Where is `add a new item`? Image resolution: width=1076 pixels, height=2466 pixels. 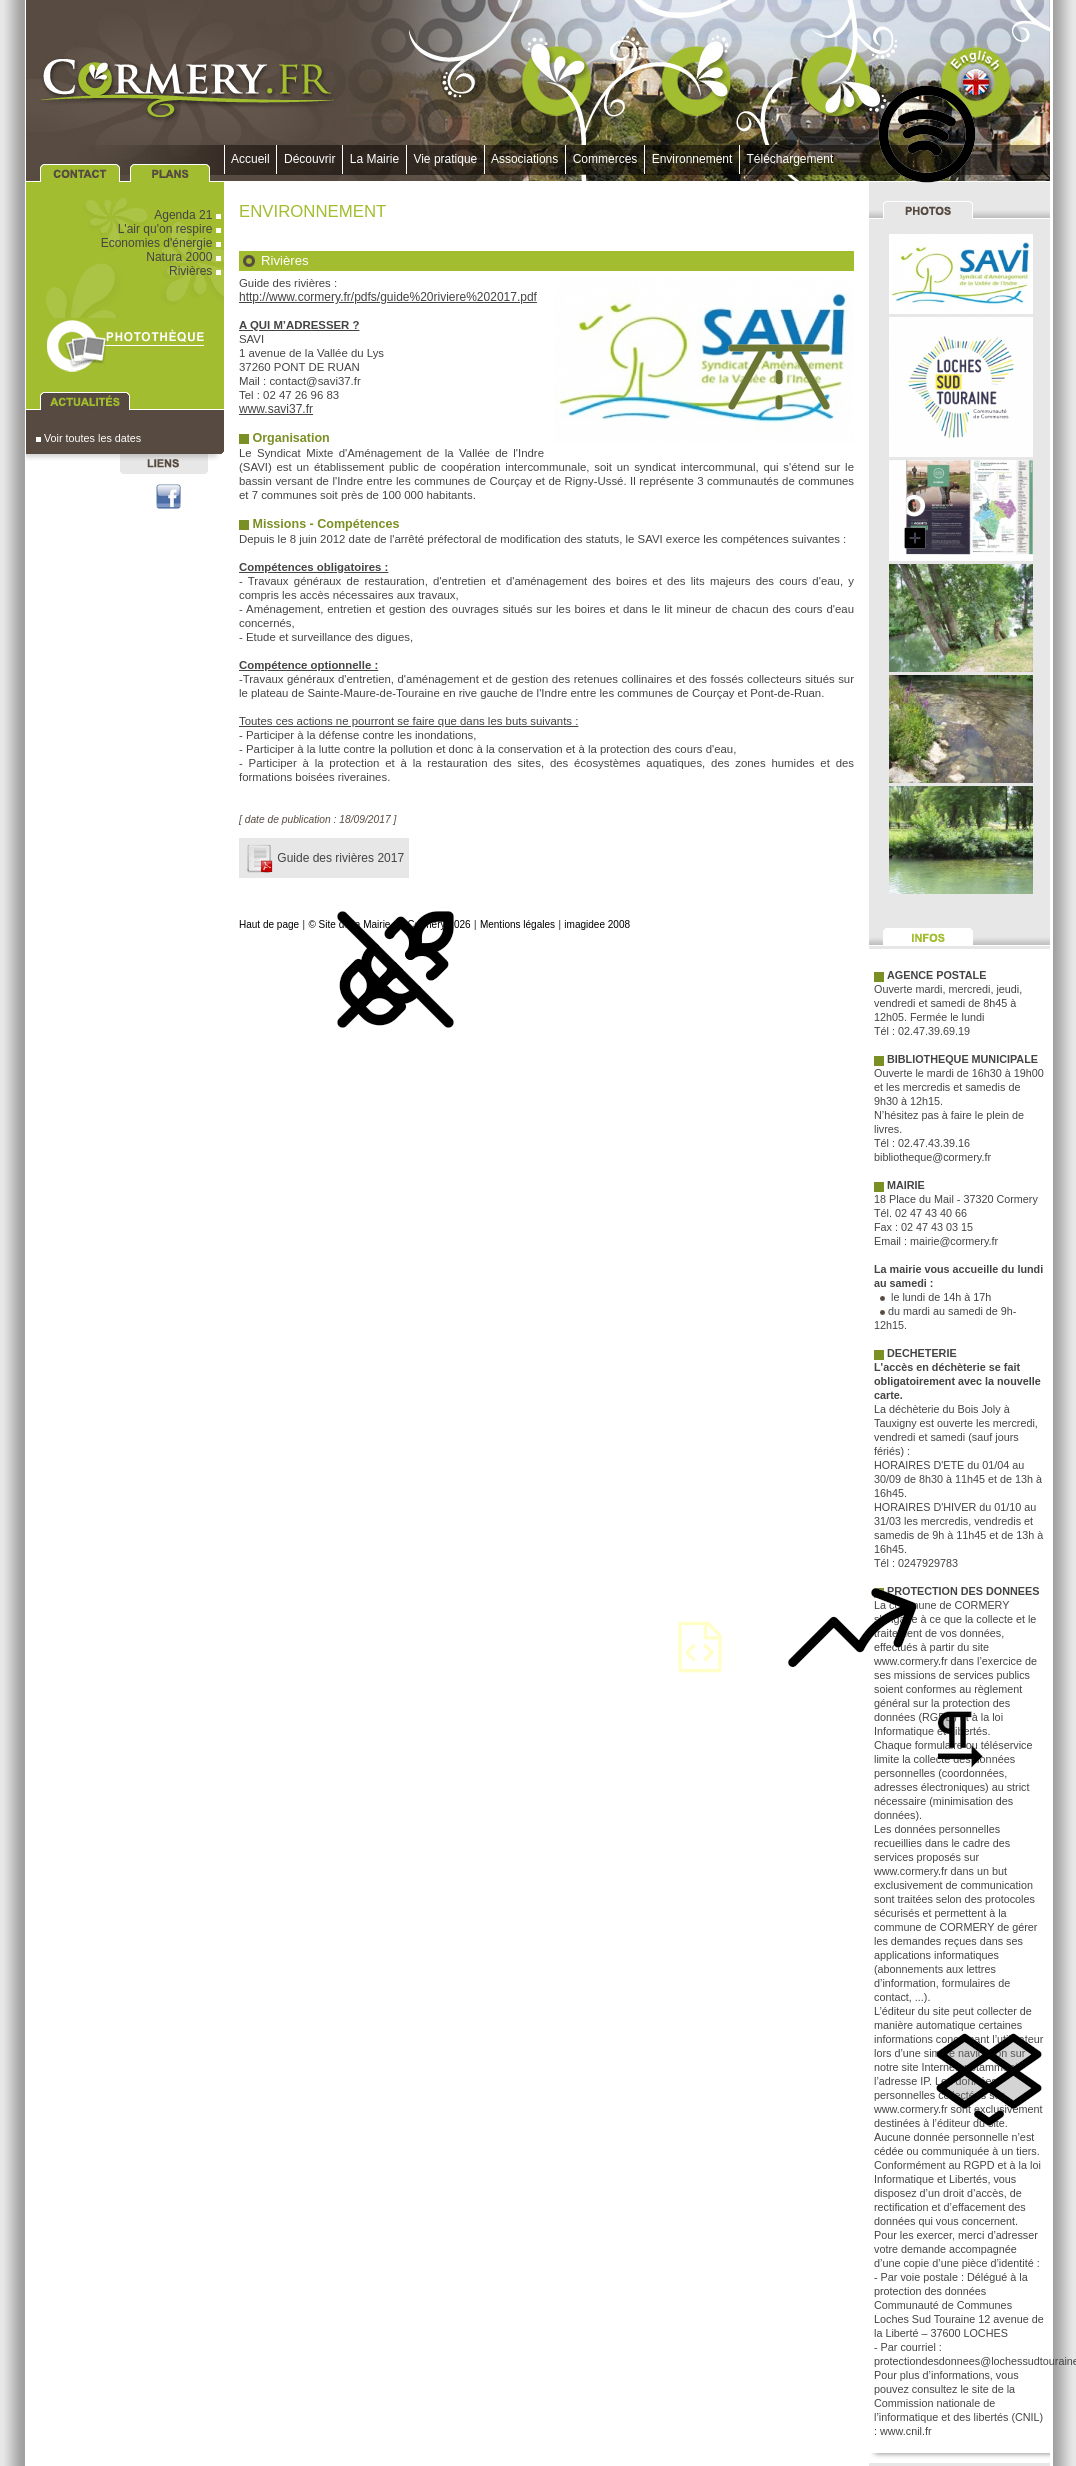 add a new item is located at coordinates (915, 538).